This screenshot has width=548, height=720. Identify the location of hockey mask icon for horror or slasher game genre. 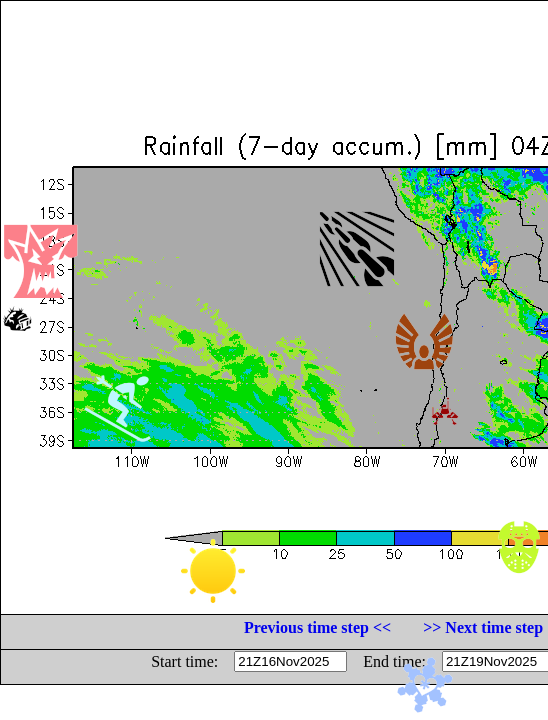
(519, 547).